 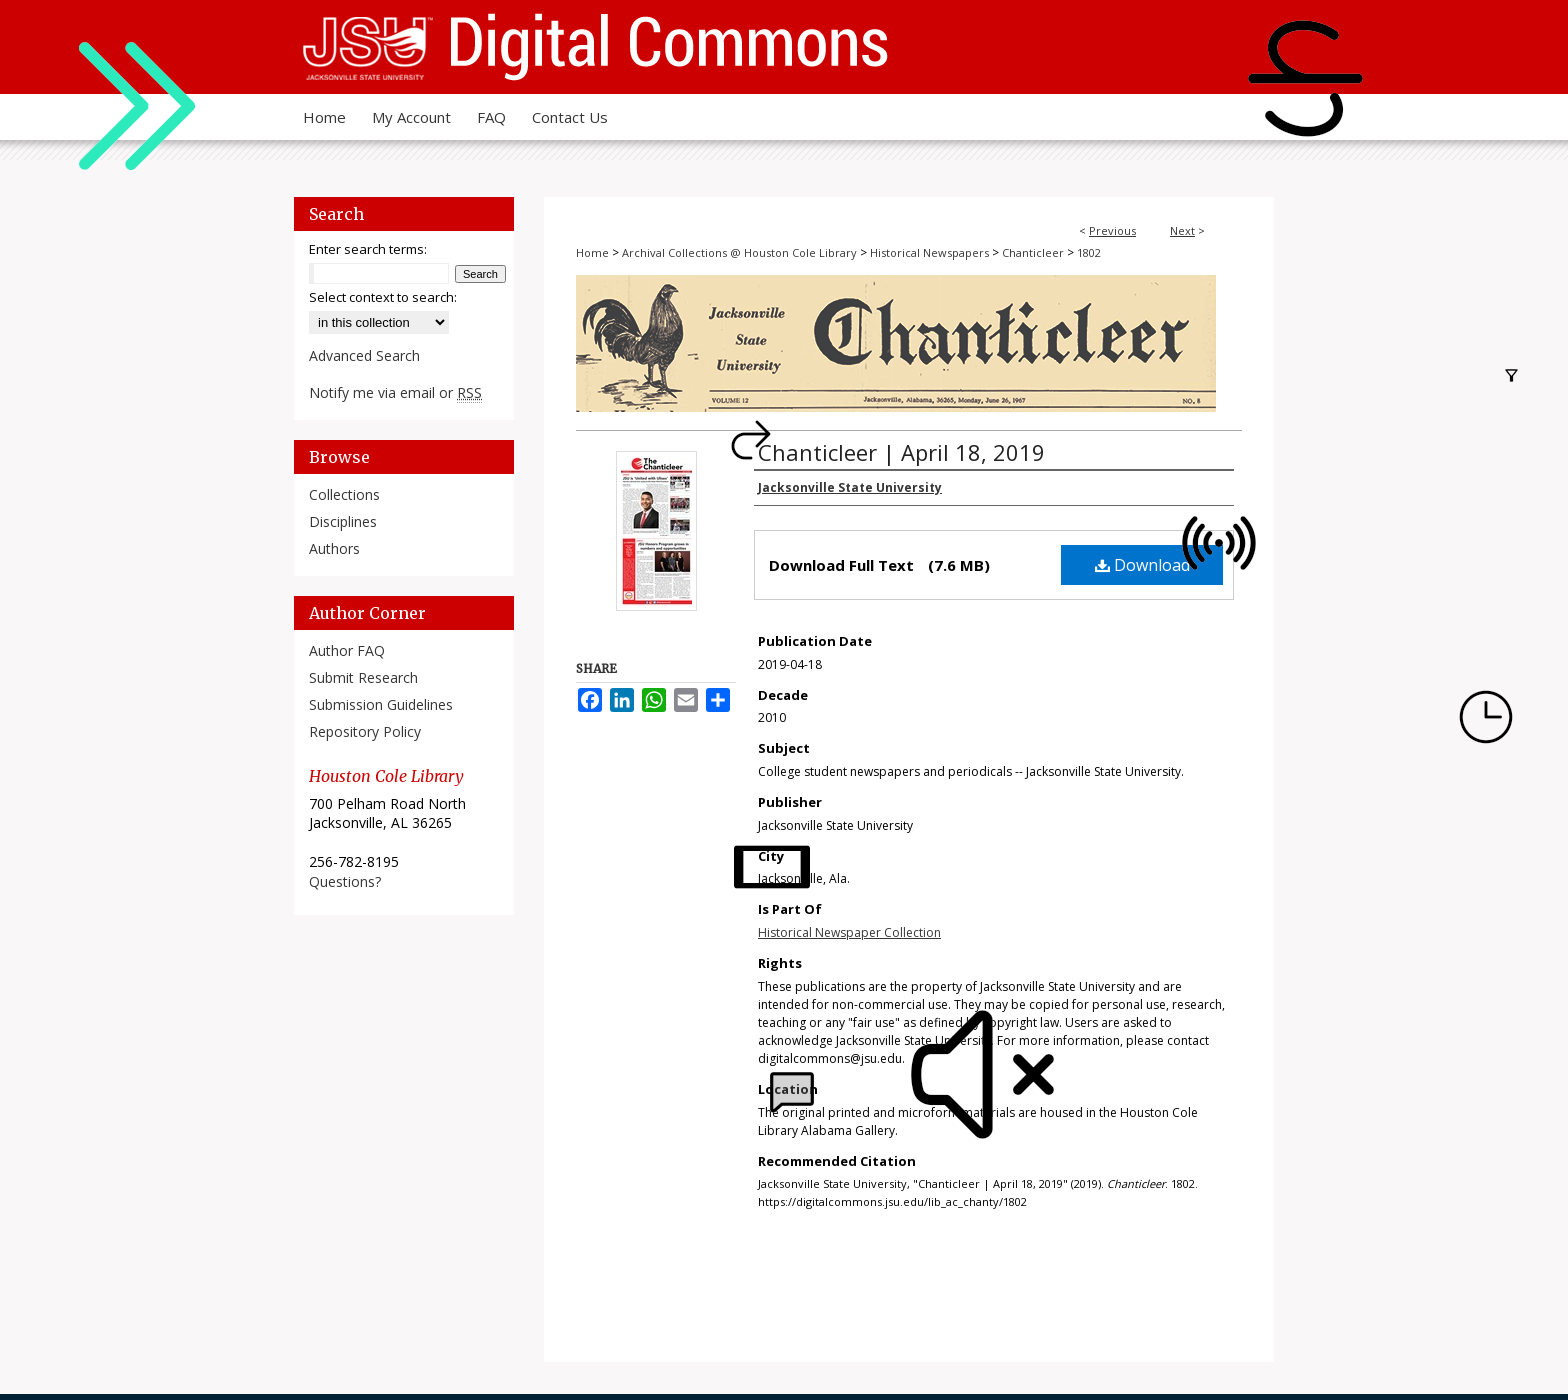 What do you see at coordinates (1305, 78) in the screenshot?
I see `apply strikethrough formatting to selected text` at bounding box center [1305, 78].